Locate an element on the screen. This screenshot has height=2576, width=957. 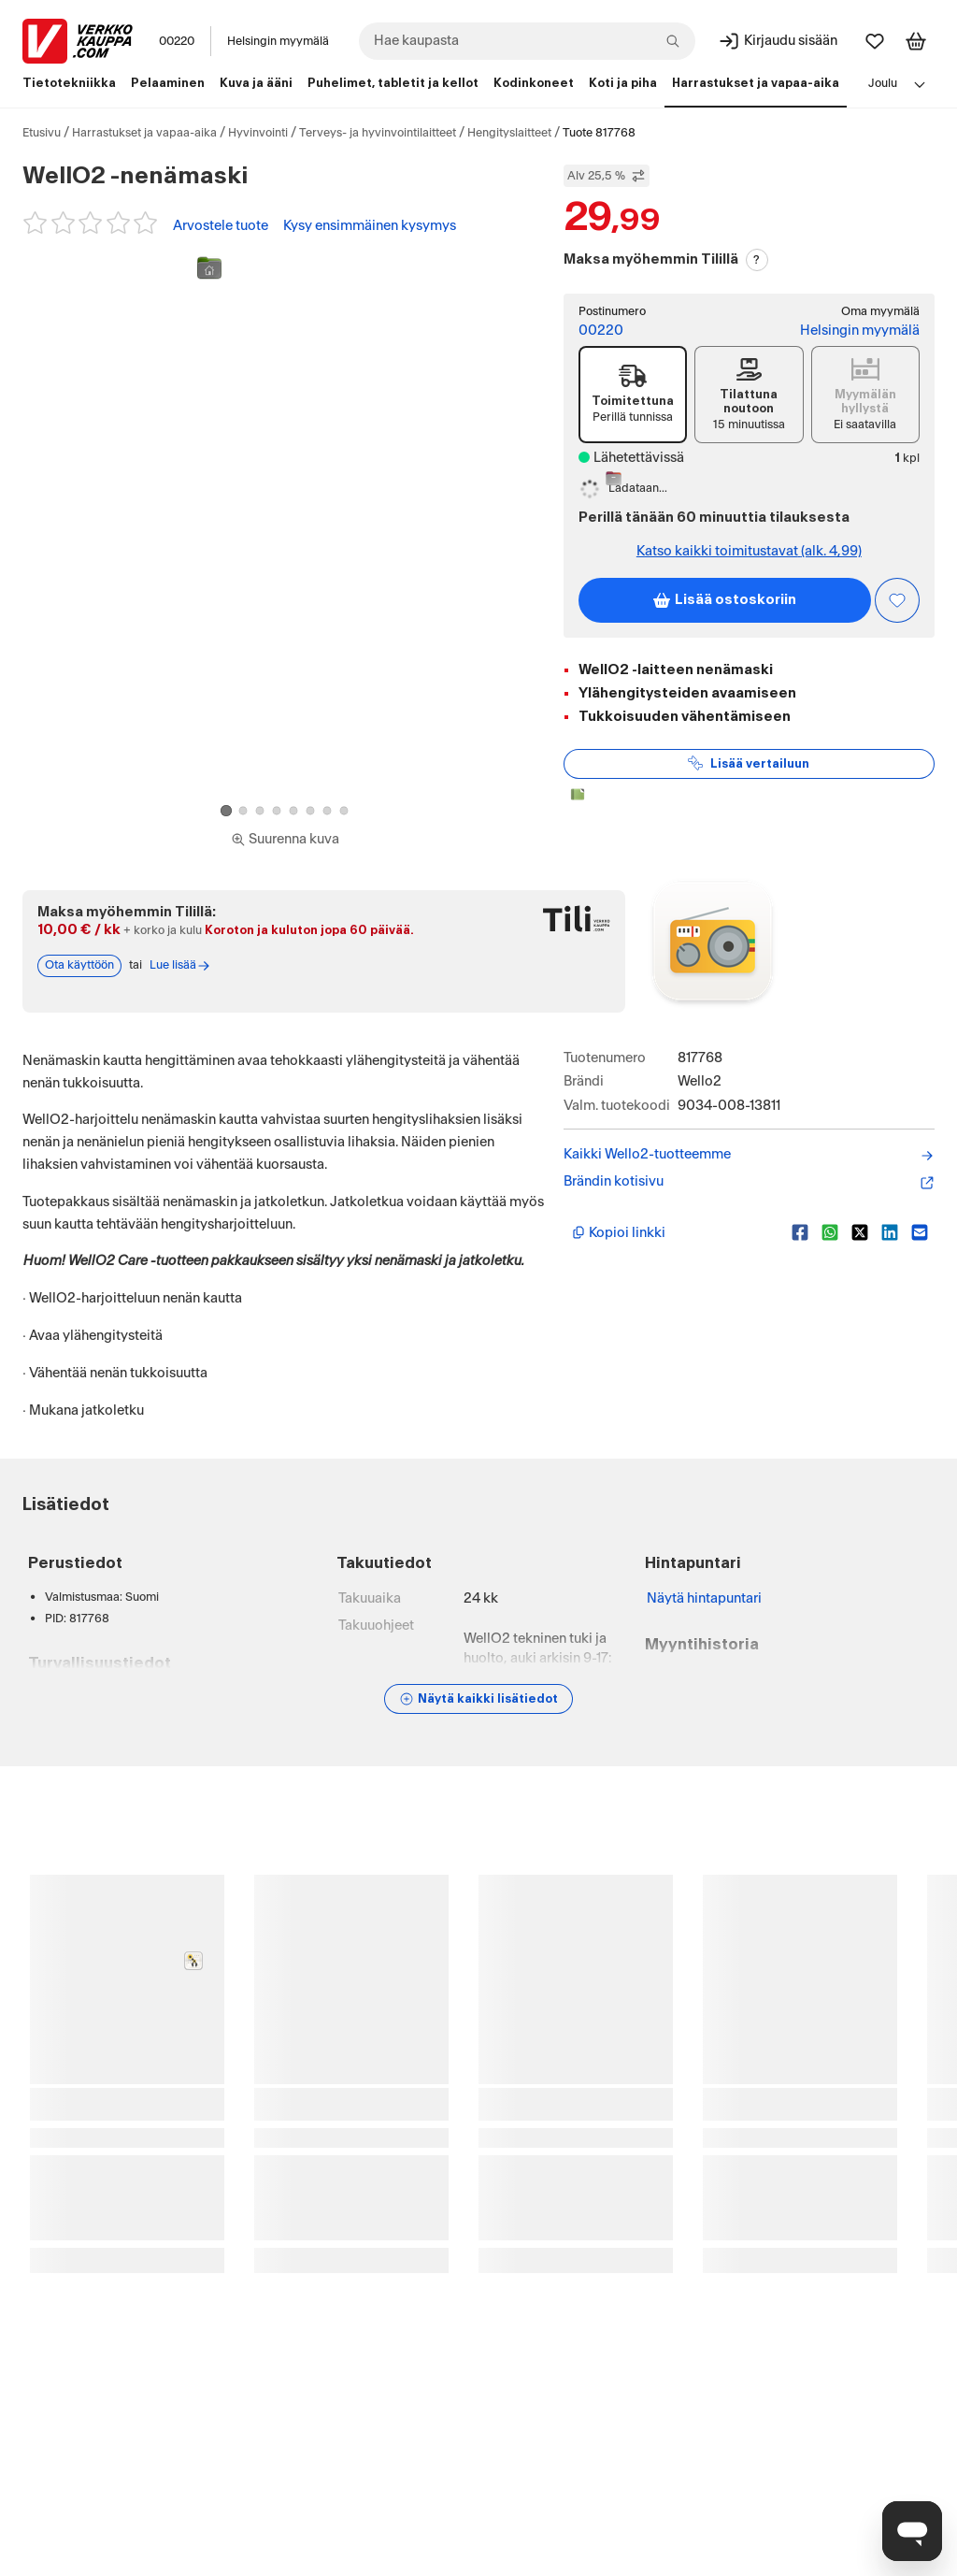
open gnome builder development environment is located at coordinates (193, 1961).